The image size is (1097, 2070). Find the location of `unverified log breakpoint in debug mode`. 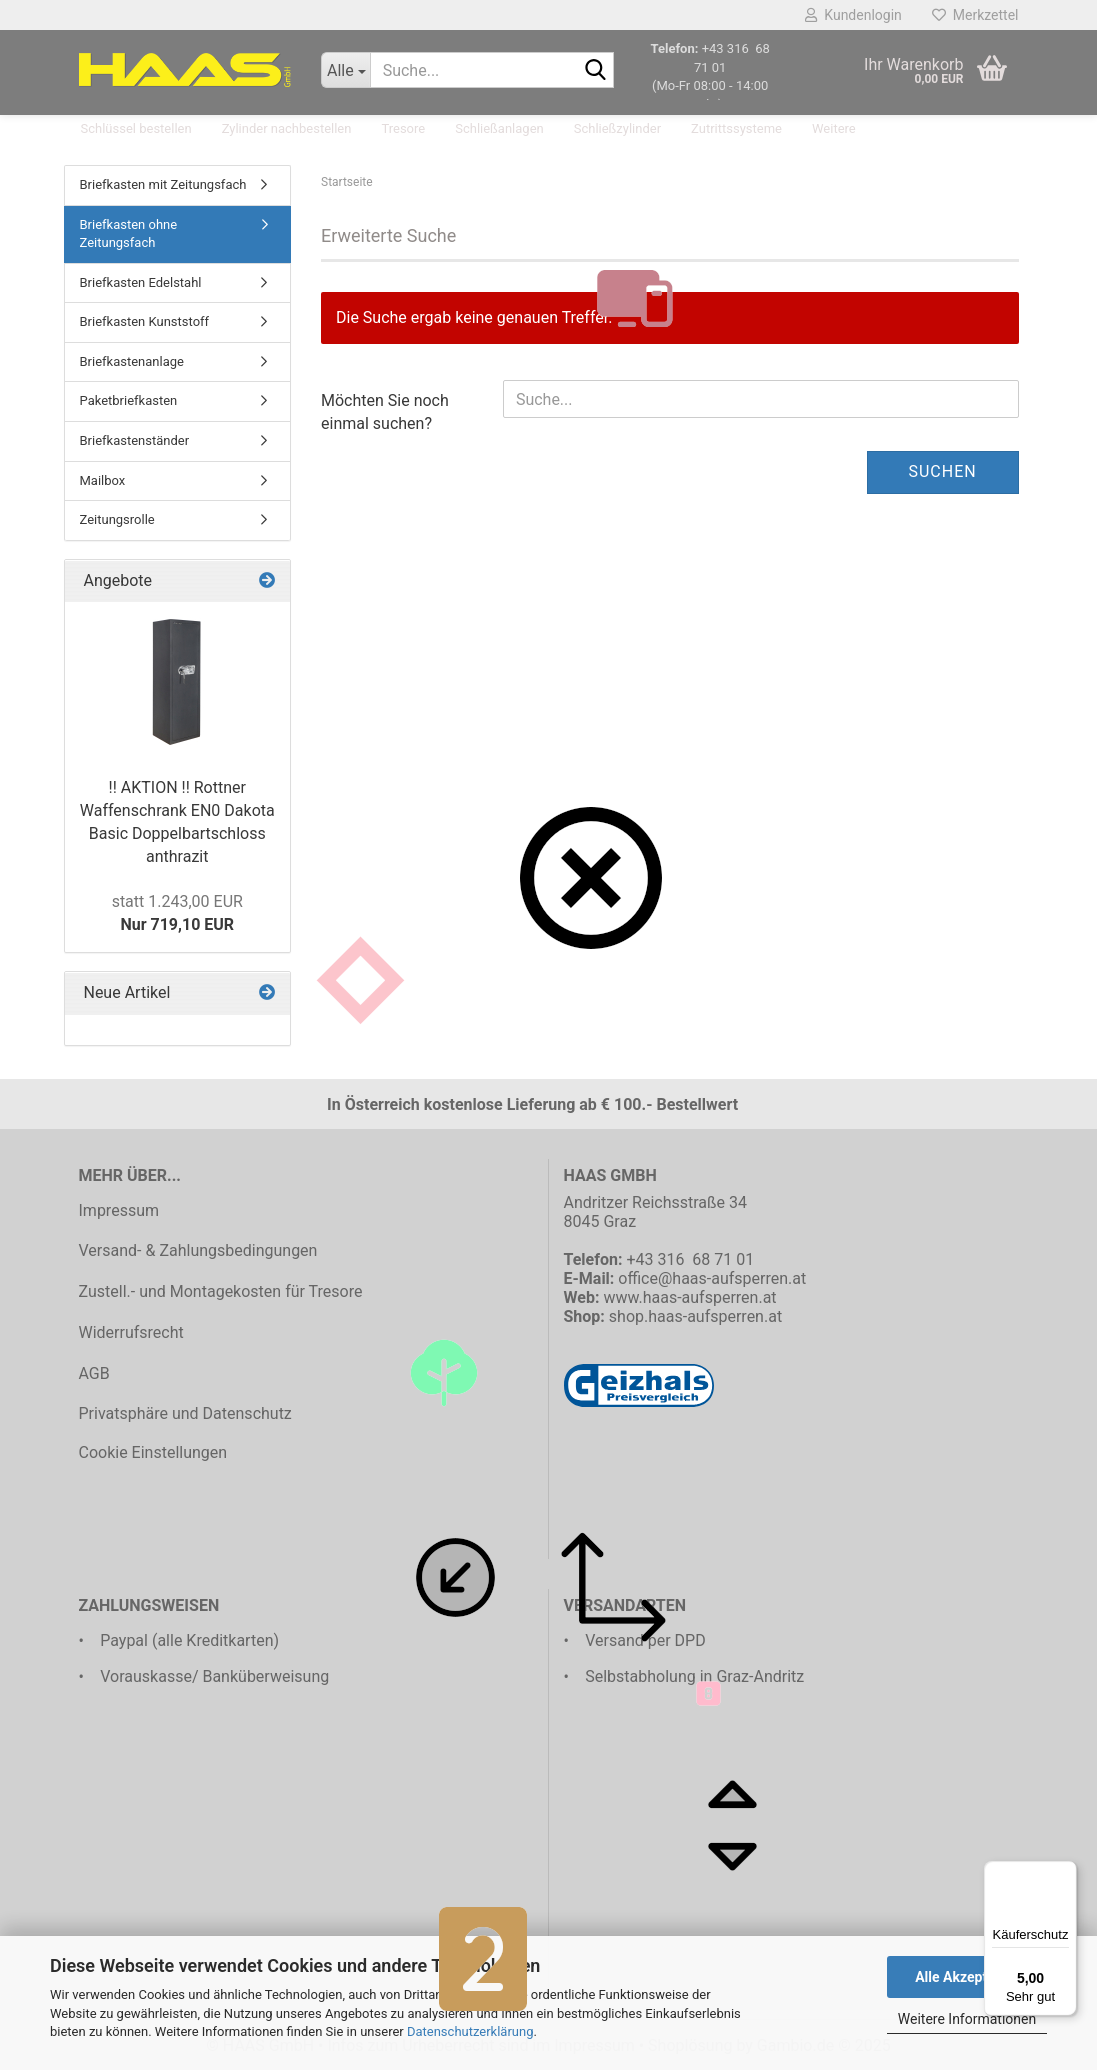

unverified log breakpoint in debug mode is located at coordinates (360, 980).